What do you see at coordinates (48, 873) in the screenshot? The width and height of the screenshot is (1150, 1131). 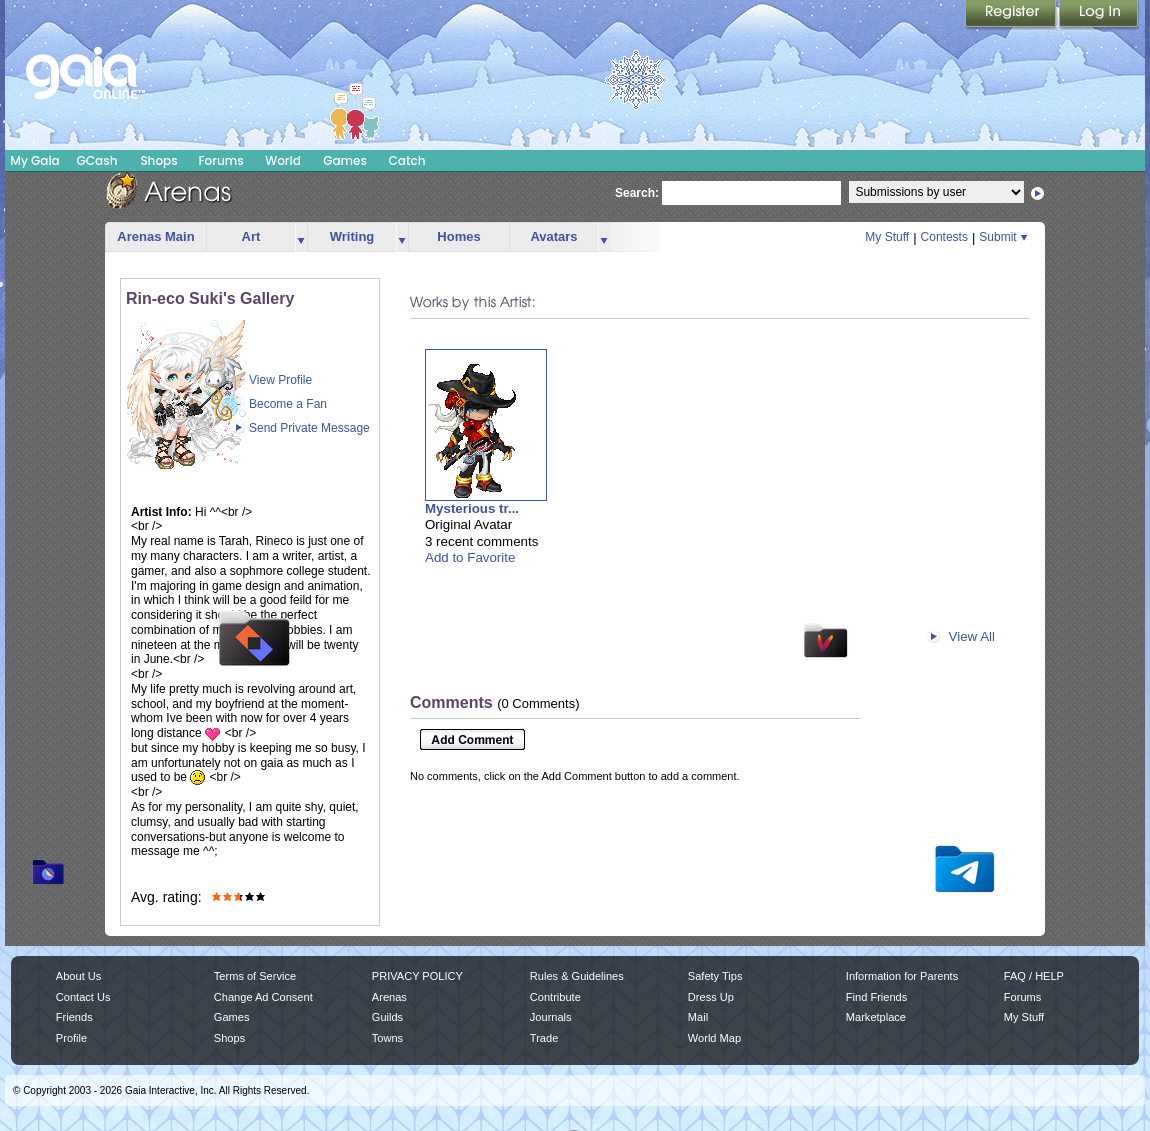 I see `open wondershare pixcut project folder` at bounding box center [48, 873].